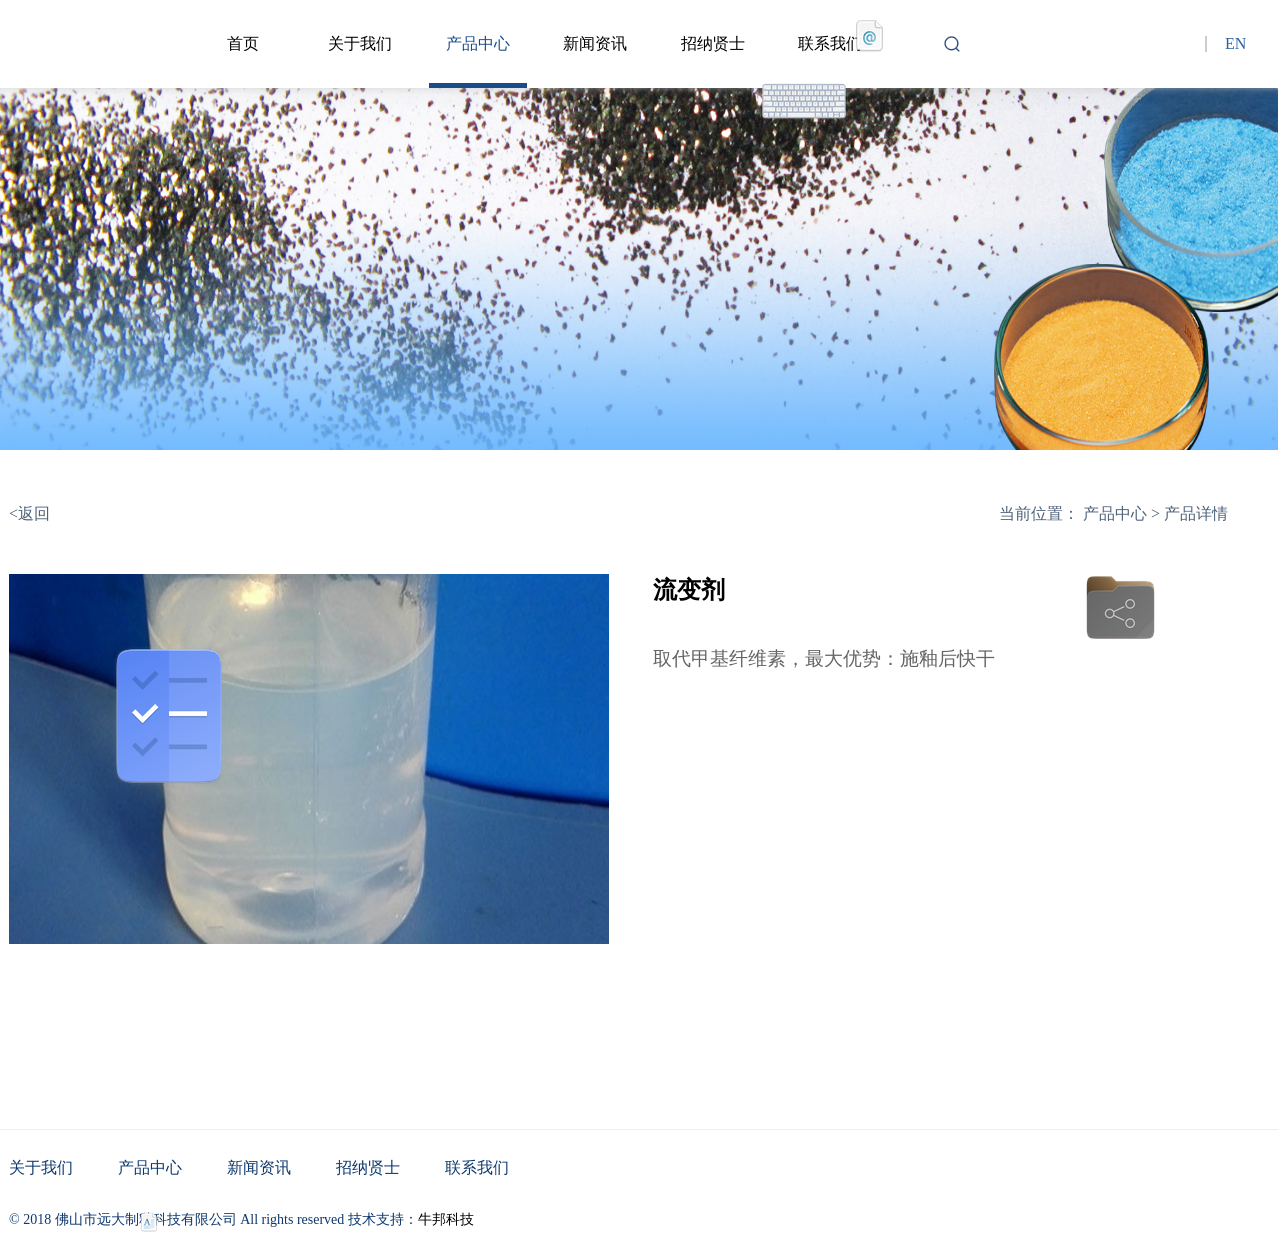  What do you see at coordinates (869, 35) in the screenshot?
I see `an email message file` at bounding box center [869, 35].